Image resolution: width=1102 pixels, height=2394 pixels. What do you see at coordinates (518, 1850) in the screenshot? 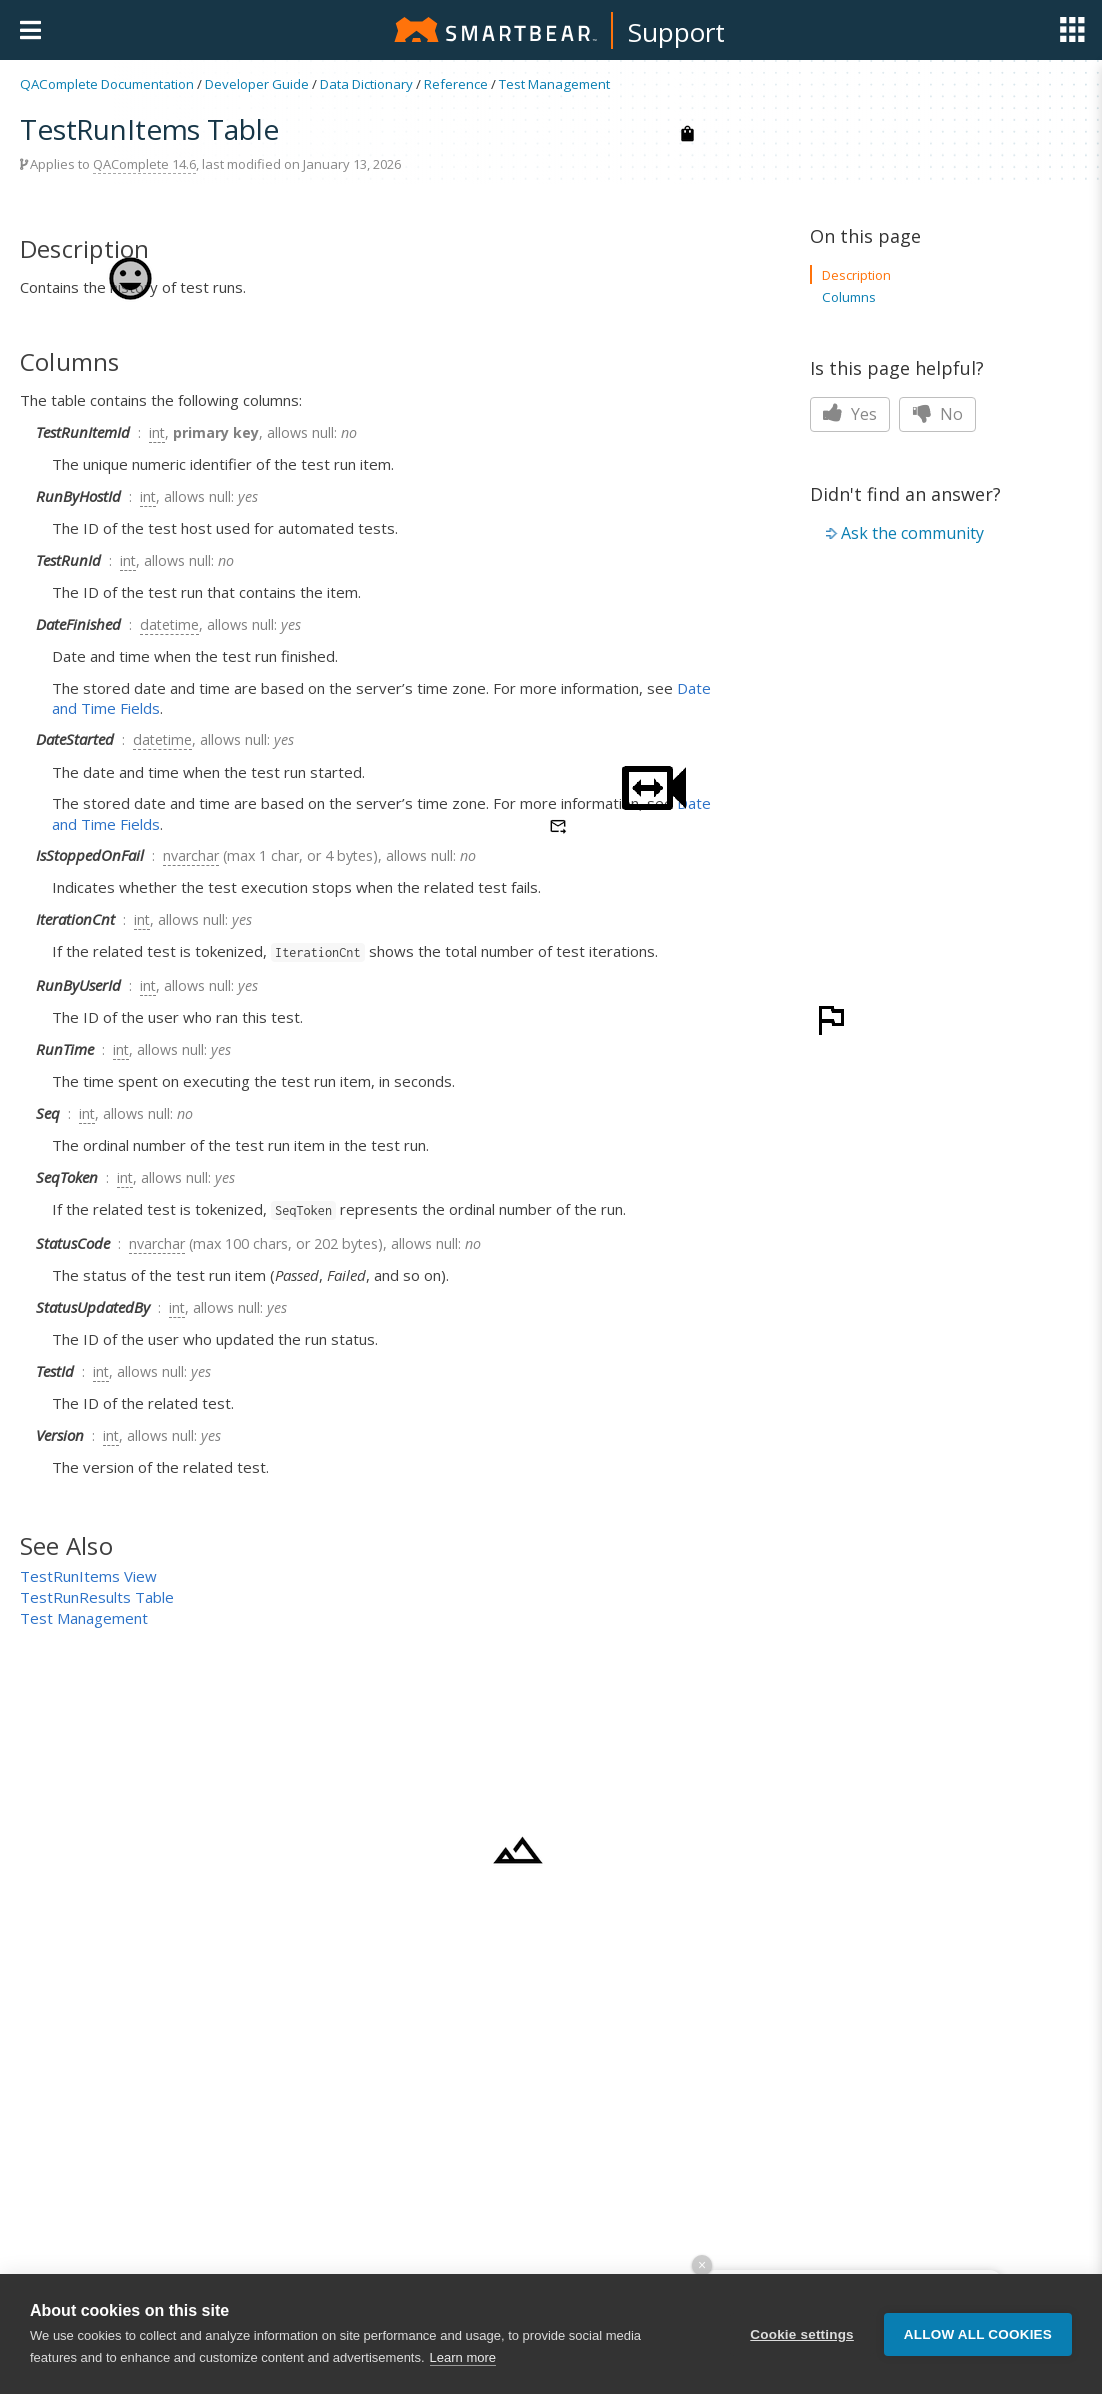
I see `view terrain or topographic map layer` at bounding box center [518, 1850].